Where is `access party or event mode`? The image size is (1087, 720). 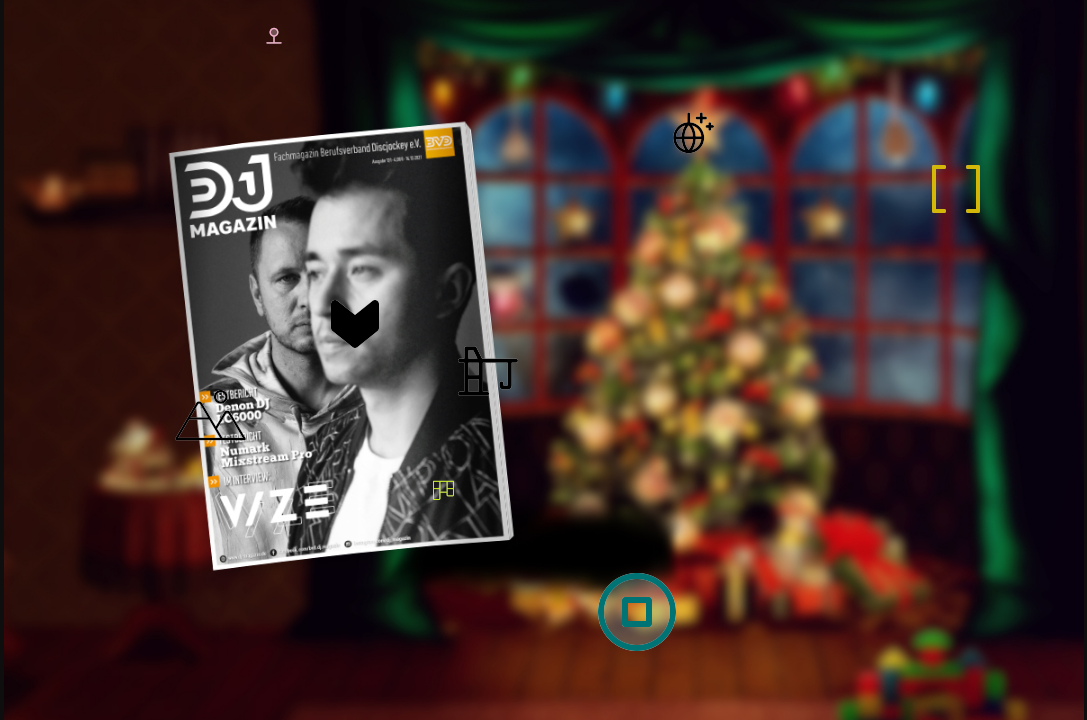 access party or event mode is located at coordinates (691, 133).